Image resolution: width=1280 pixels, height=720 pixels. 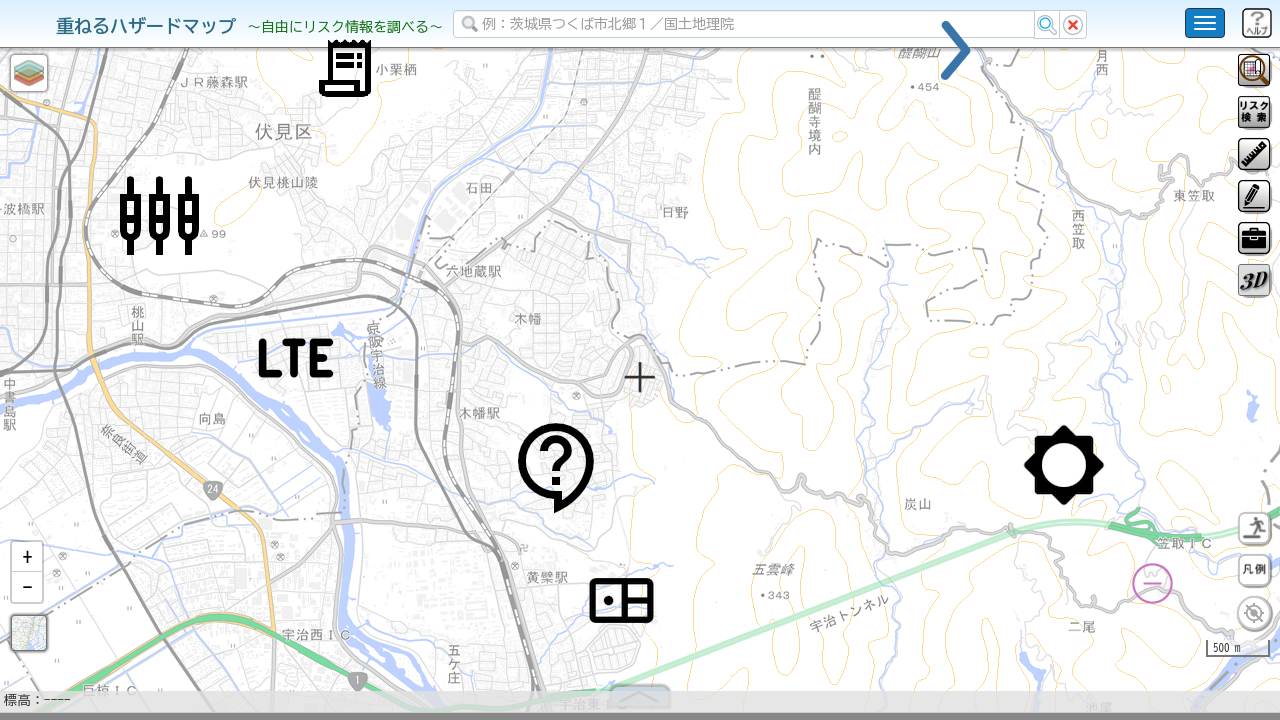 I want to click on navigate to the next item or screen, so click(x=953, y=50).